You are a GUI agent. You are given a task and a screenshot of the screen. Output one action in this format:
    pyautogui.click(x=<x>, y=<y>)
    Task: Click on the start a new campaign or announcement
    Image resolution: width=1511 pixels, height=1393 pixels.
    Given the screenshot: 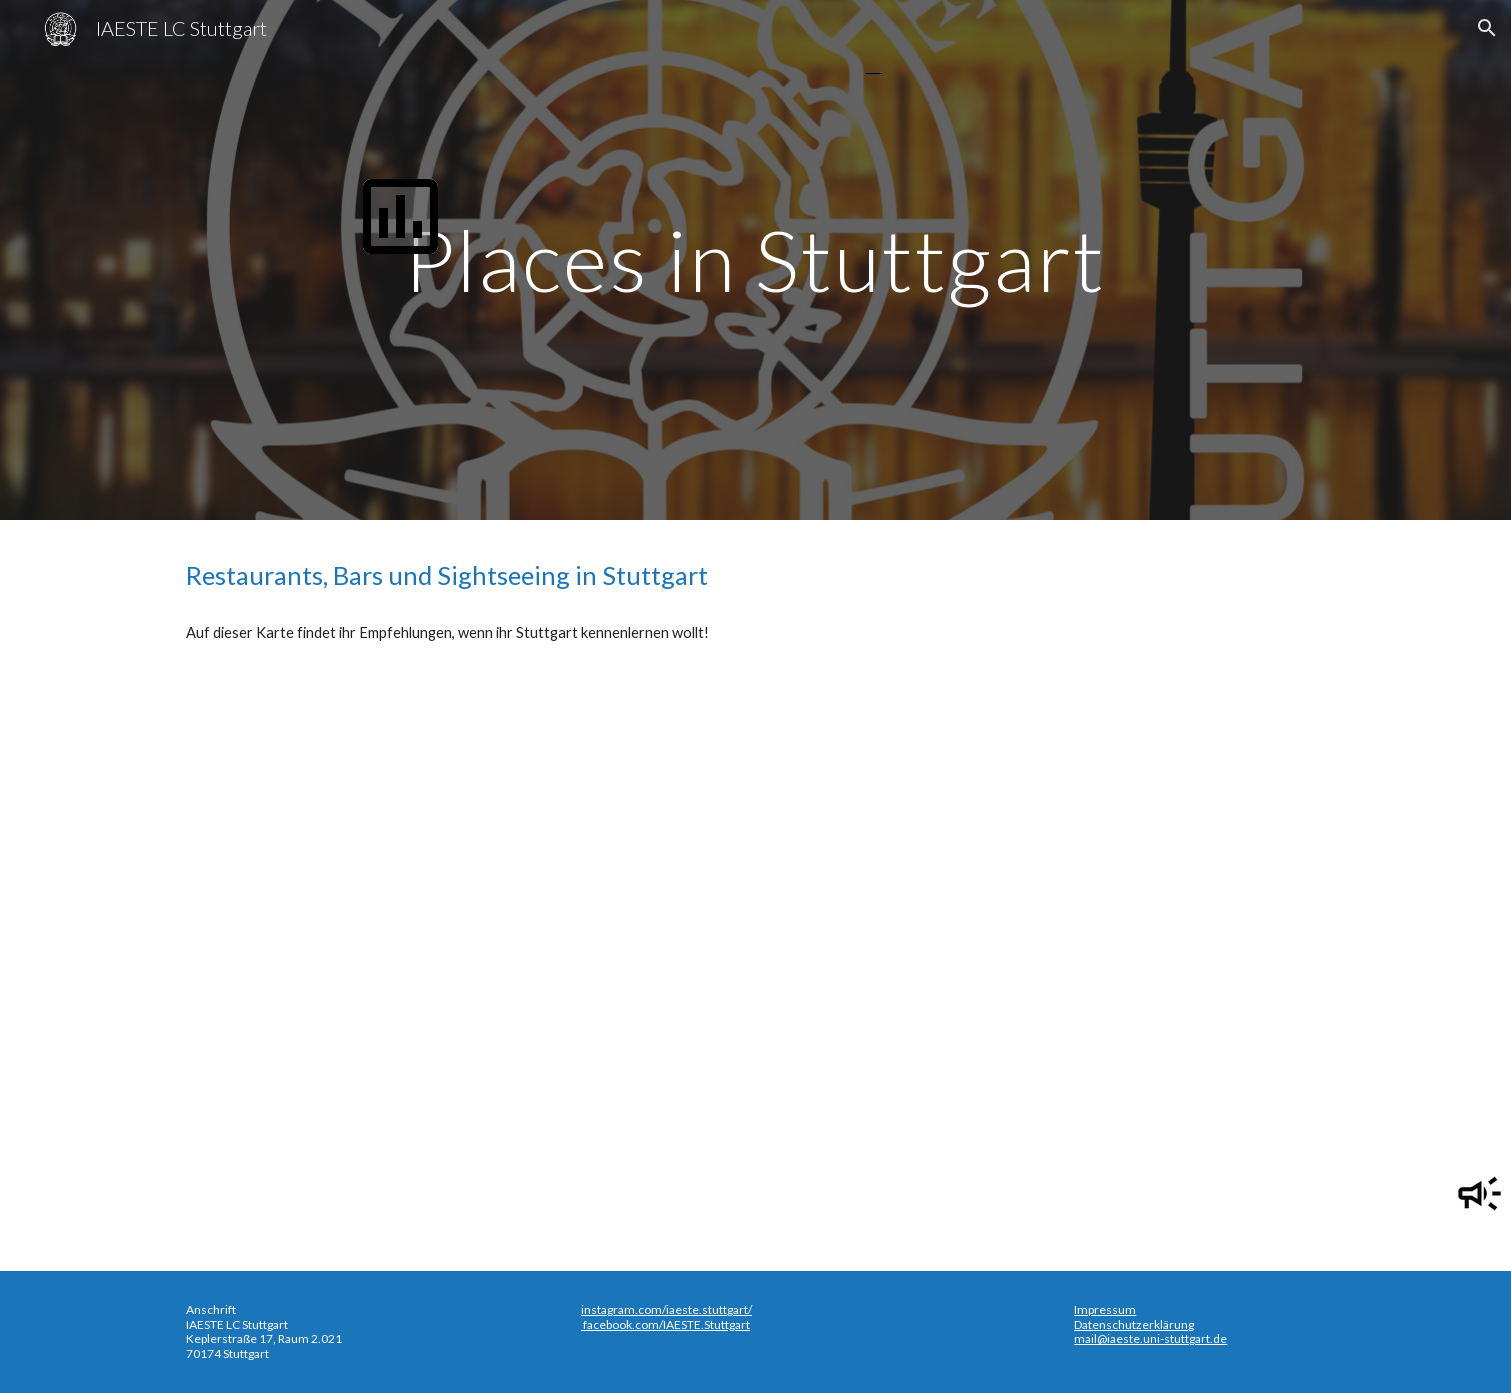 What is the action you would take?
    pyautogui.click(x=1479, y=1193)
    